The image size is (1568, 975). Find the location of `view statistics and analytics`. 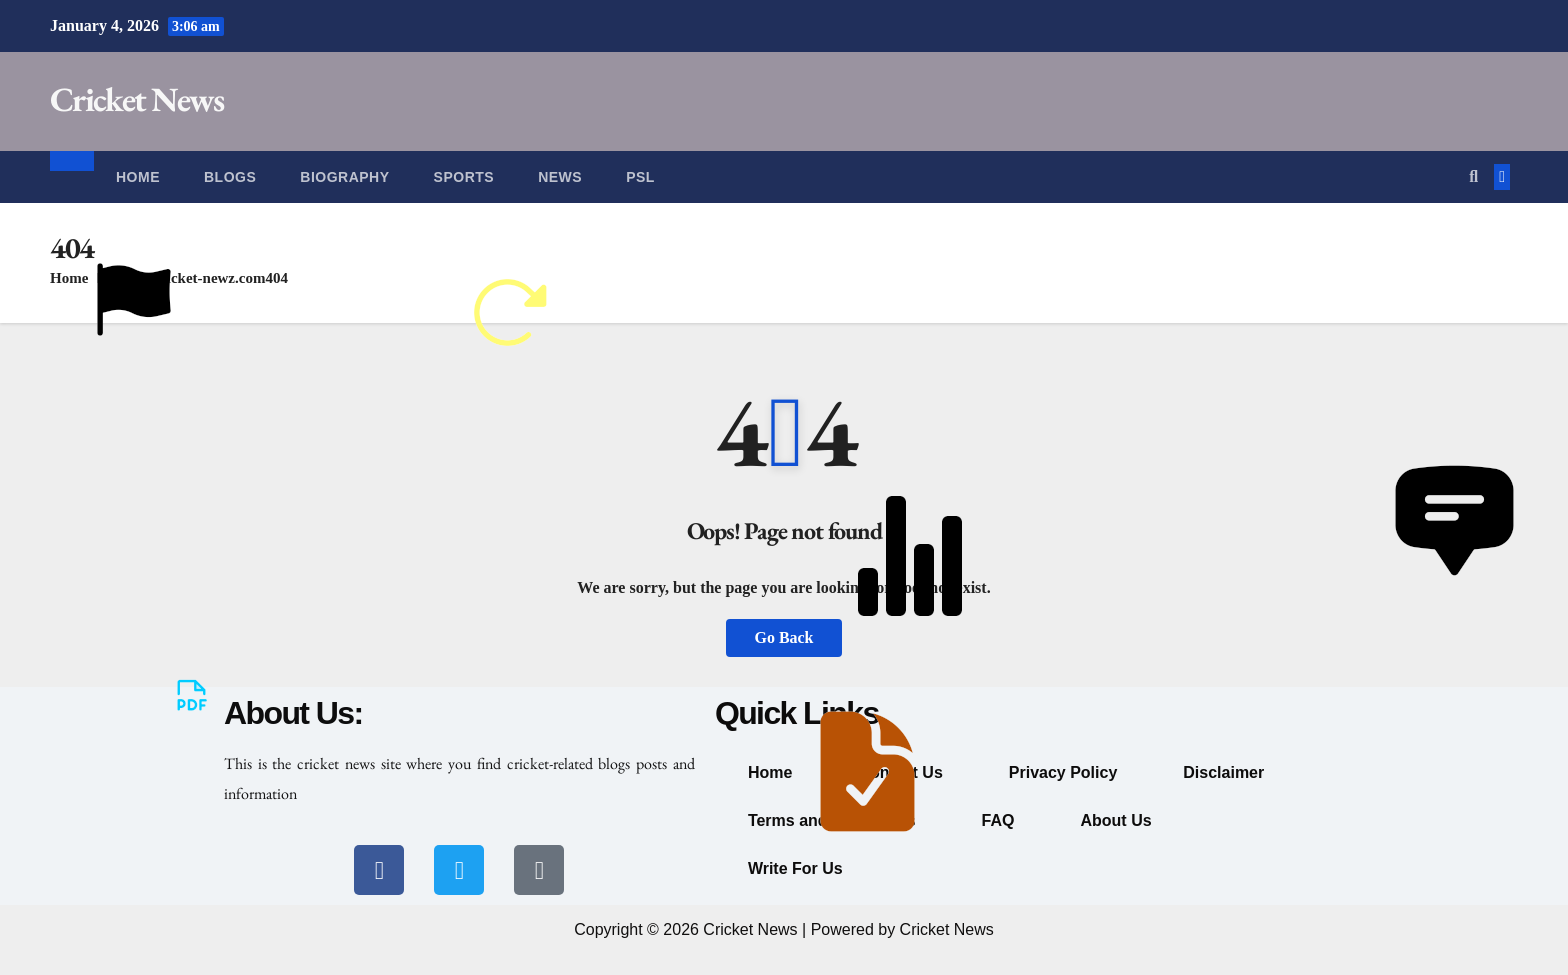

view statistics and analytics is located at coordinates (910, 556).